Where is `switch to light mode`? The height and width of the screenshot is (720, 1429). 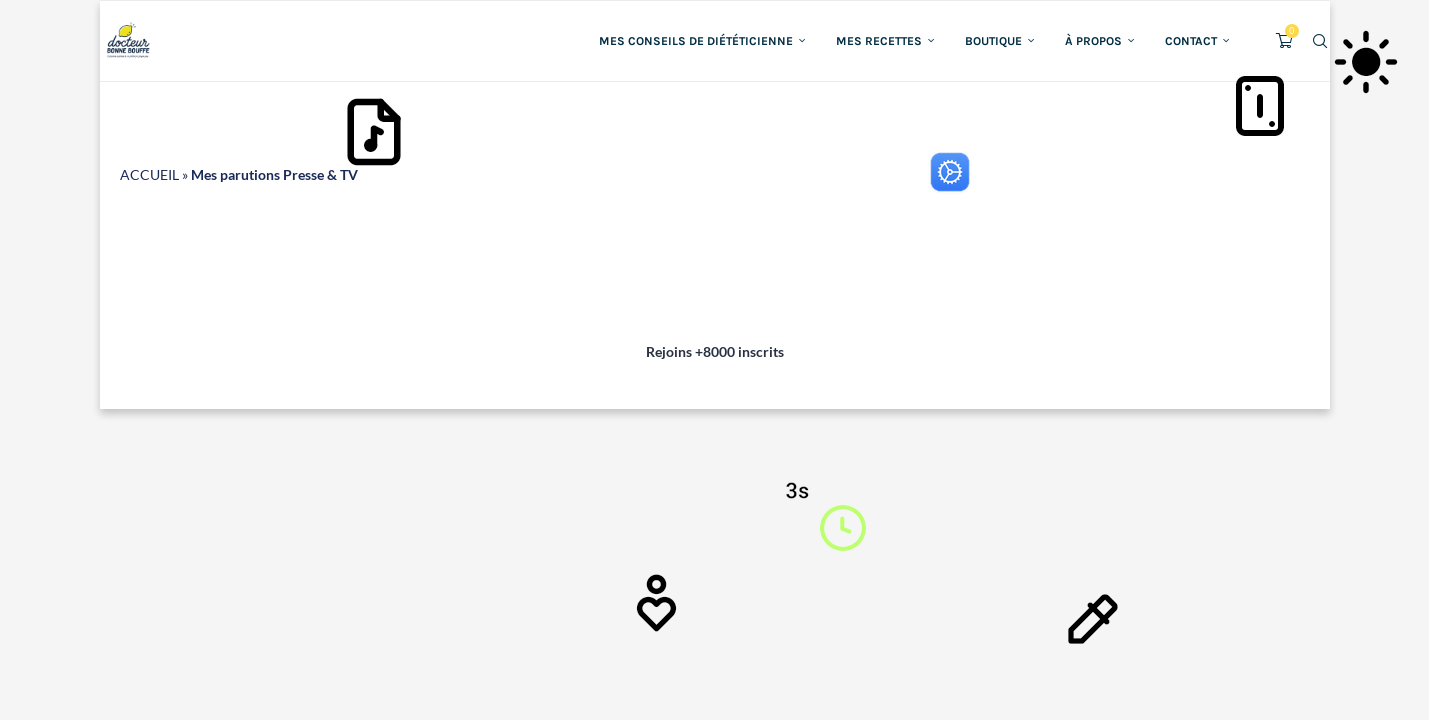 switch to light mode is located at coordinates (1366, 62).